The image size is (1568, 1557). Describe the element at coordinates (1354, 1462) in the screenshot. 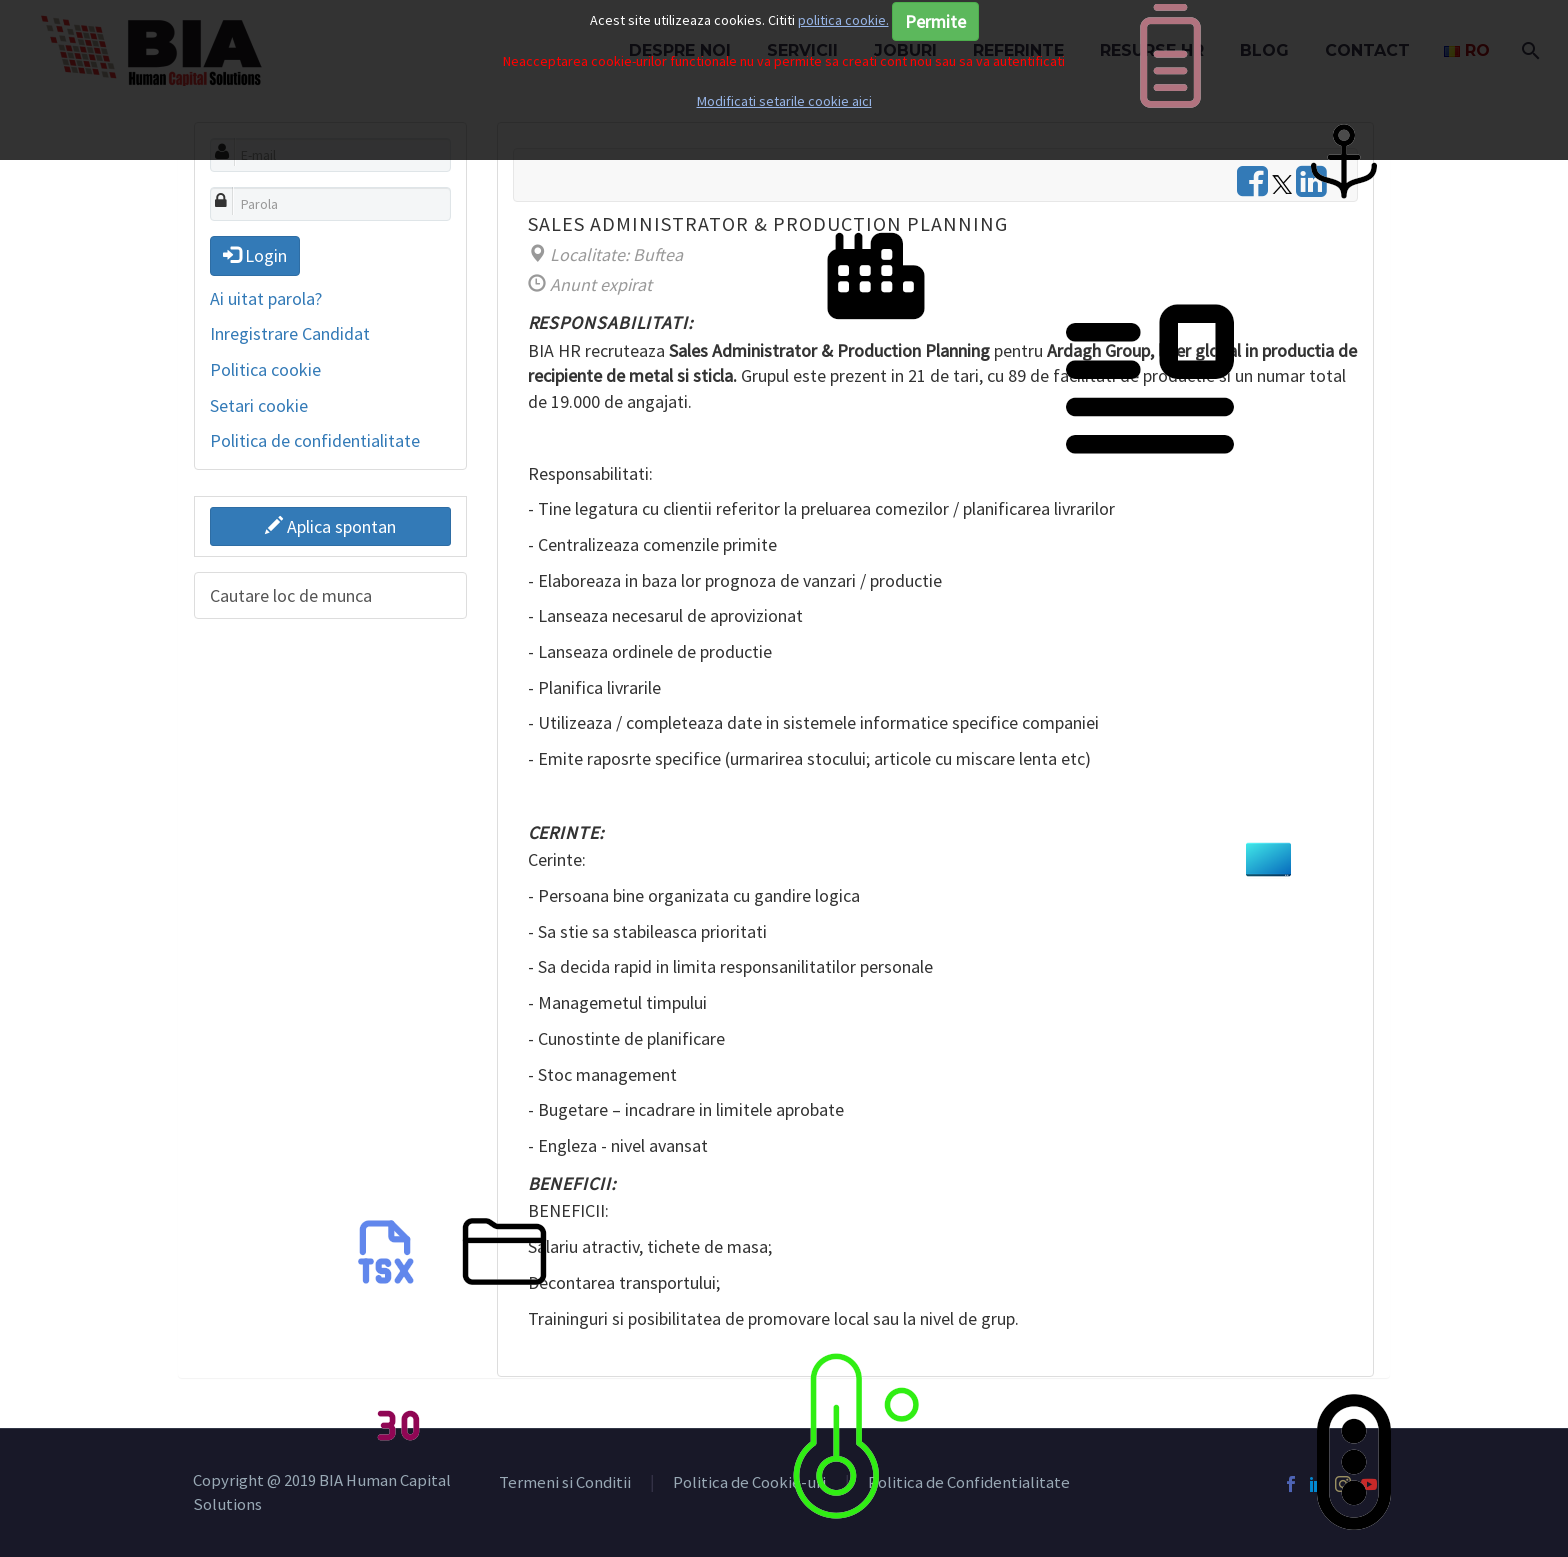

I see `traffic light indicator or status signal` at that location.